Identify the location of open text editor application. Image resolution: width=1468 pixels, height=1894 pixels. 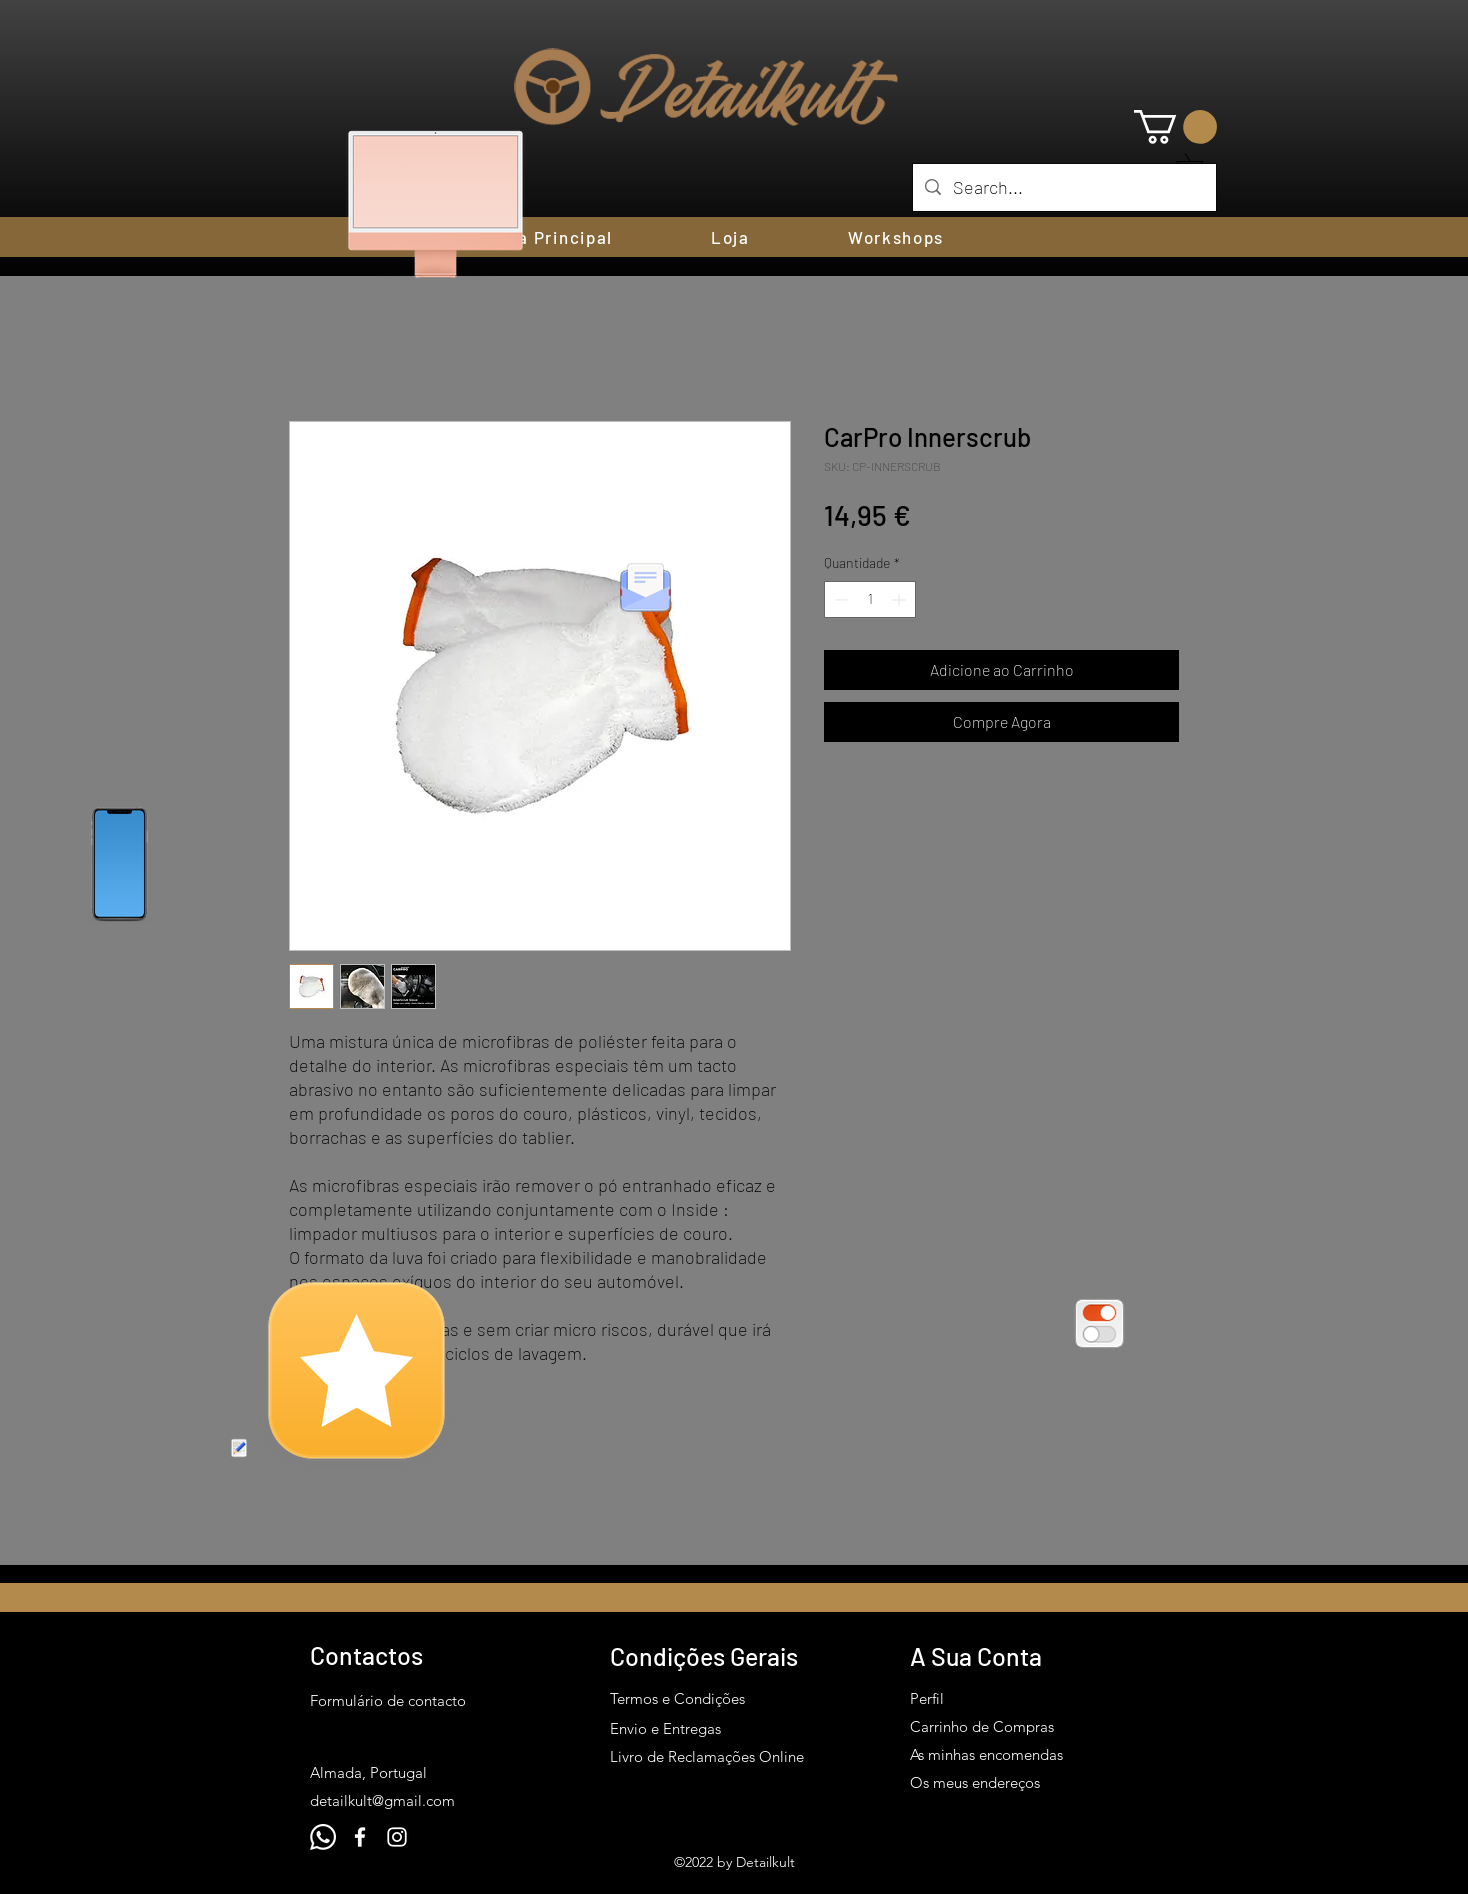
(239, 1448).